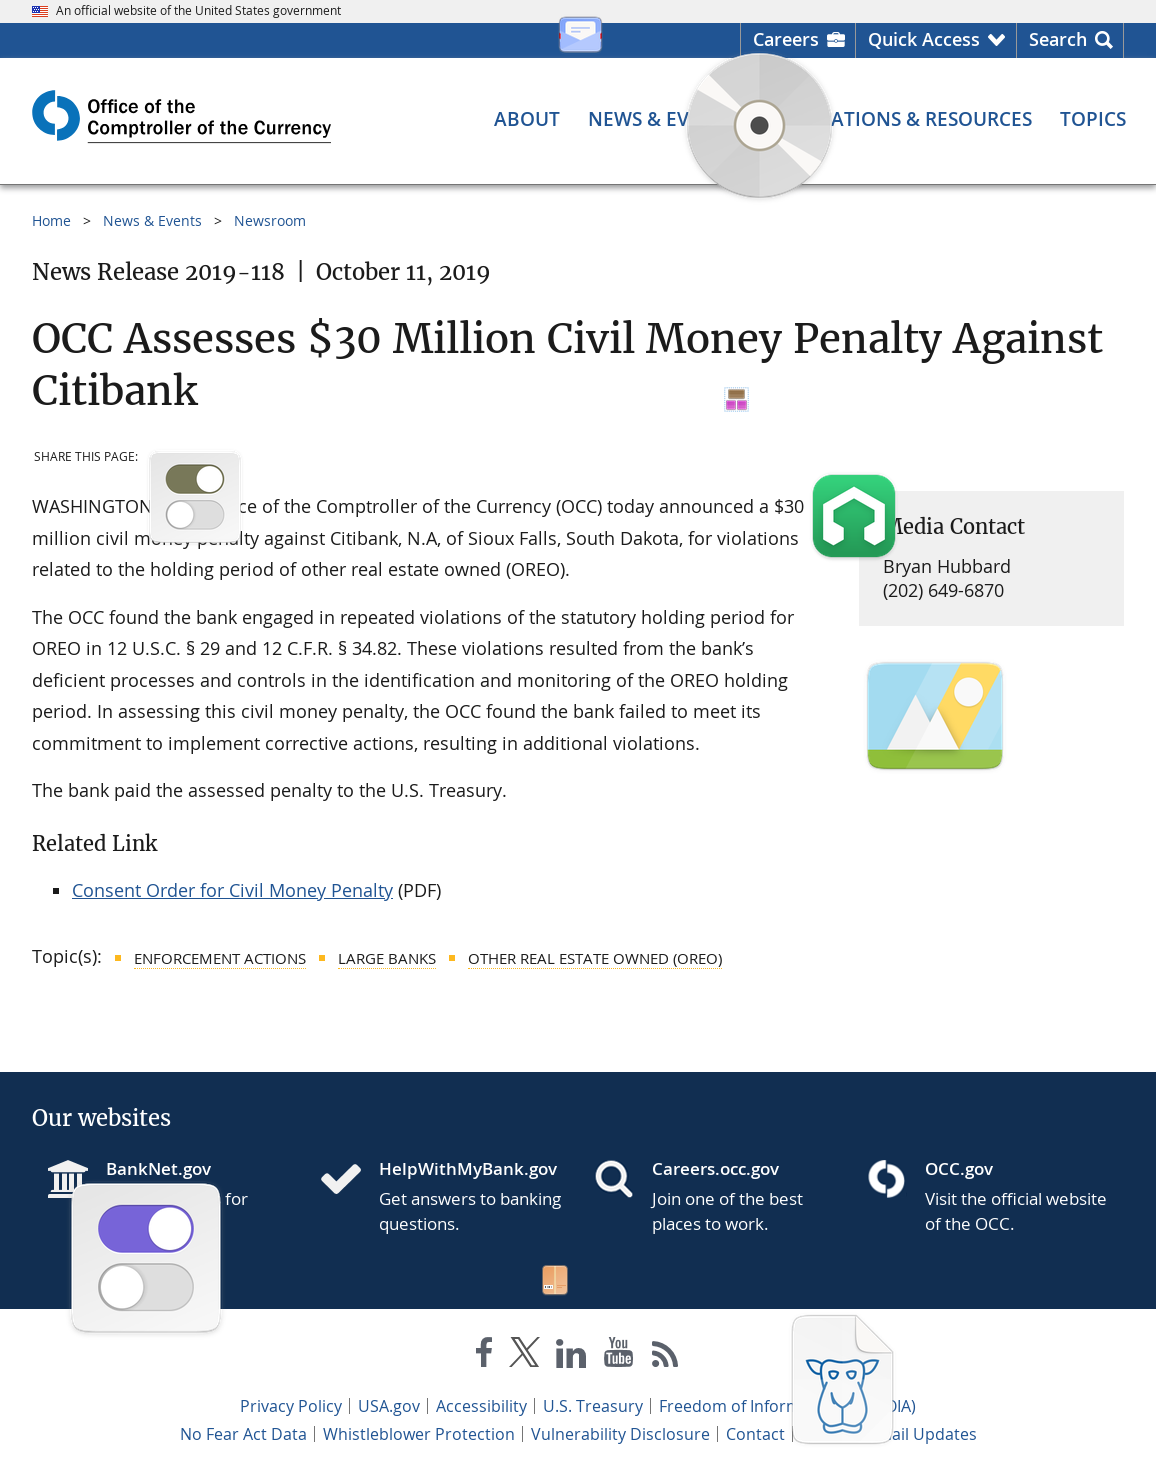 This screenshot has height=1476, width=1156. What do you see at coordinates (842, 1379) in the screenshot?
I see `a perl programming language file` at bounding box center [842, 1379].